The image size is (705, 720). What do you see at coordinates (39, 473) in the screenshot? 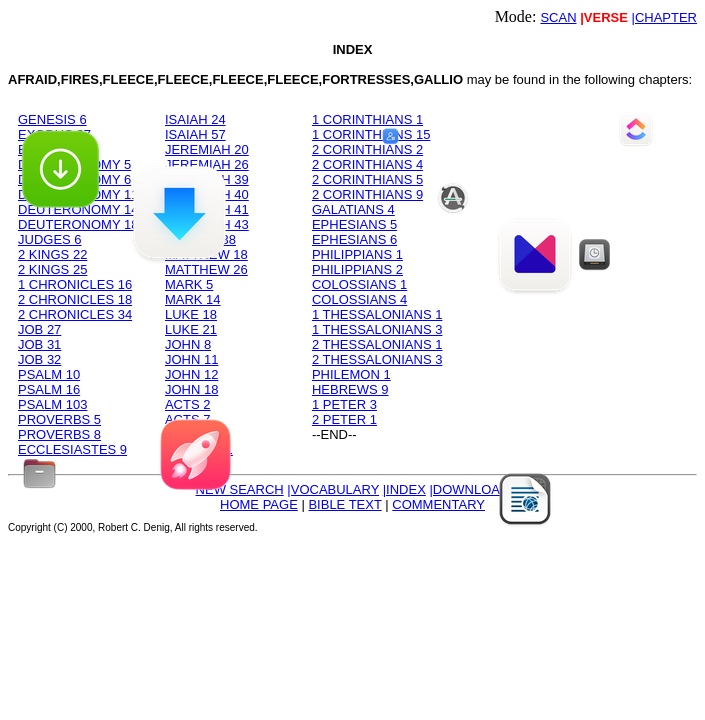
I see `open the file manager application` at bounding box center [39, 473].